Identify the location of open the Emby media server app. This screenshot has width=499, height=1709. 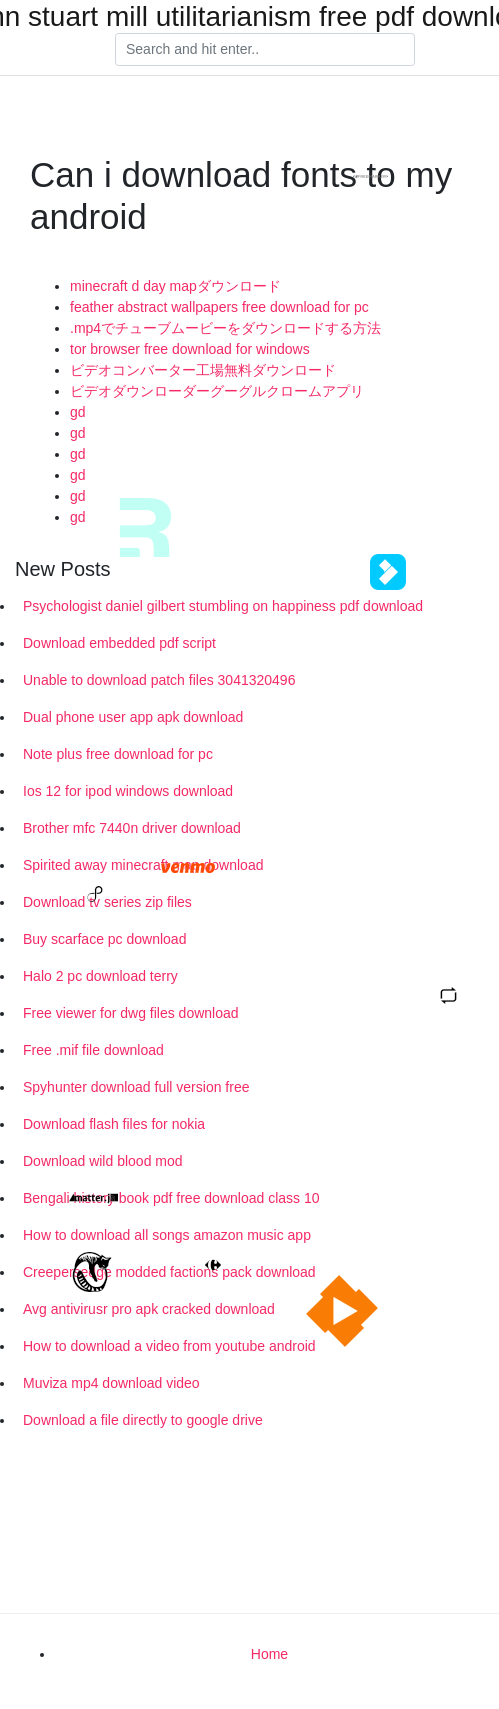
(342, 1311).